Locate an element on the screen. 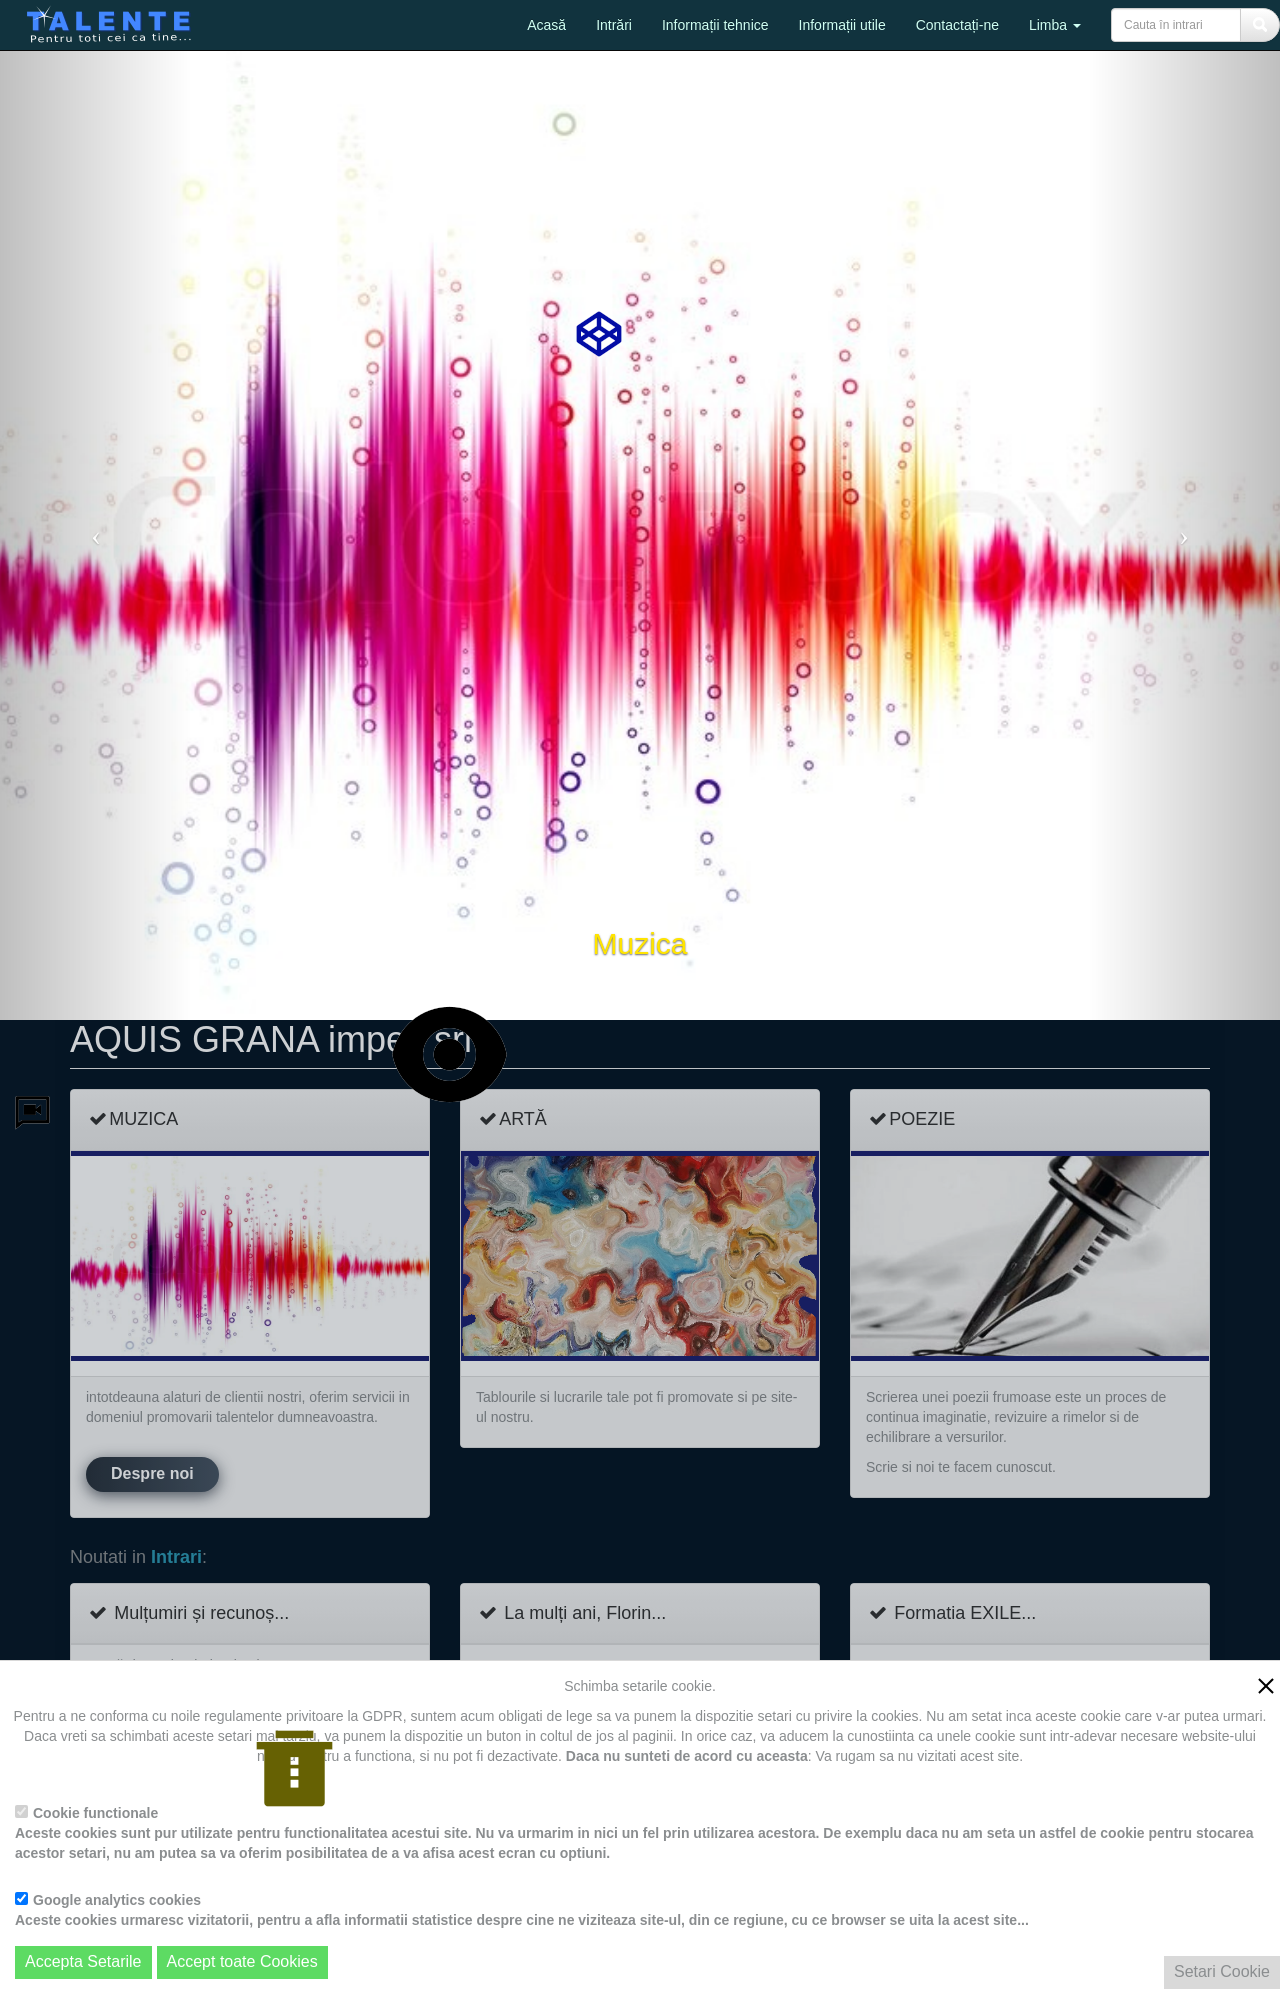 Image resolution: width=1280 pixels, height=1989 pixels. delete selected item is located at coordinates (294, 1768).